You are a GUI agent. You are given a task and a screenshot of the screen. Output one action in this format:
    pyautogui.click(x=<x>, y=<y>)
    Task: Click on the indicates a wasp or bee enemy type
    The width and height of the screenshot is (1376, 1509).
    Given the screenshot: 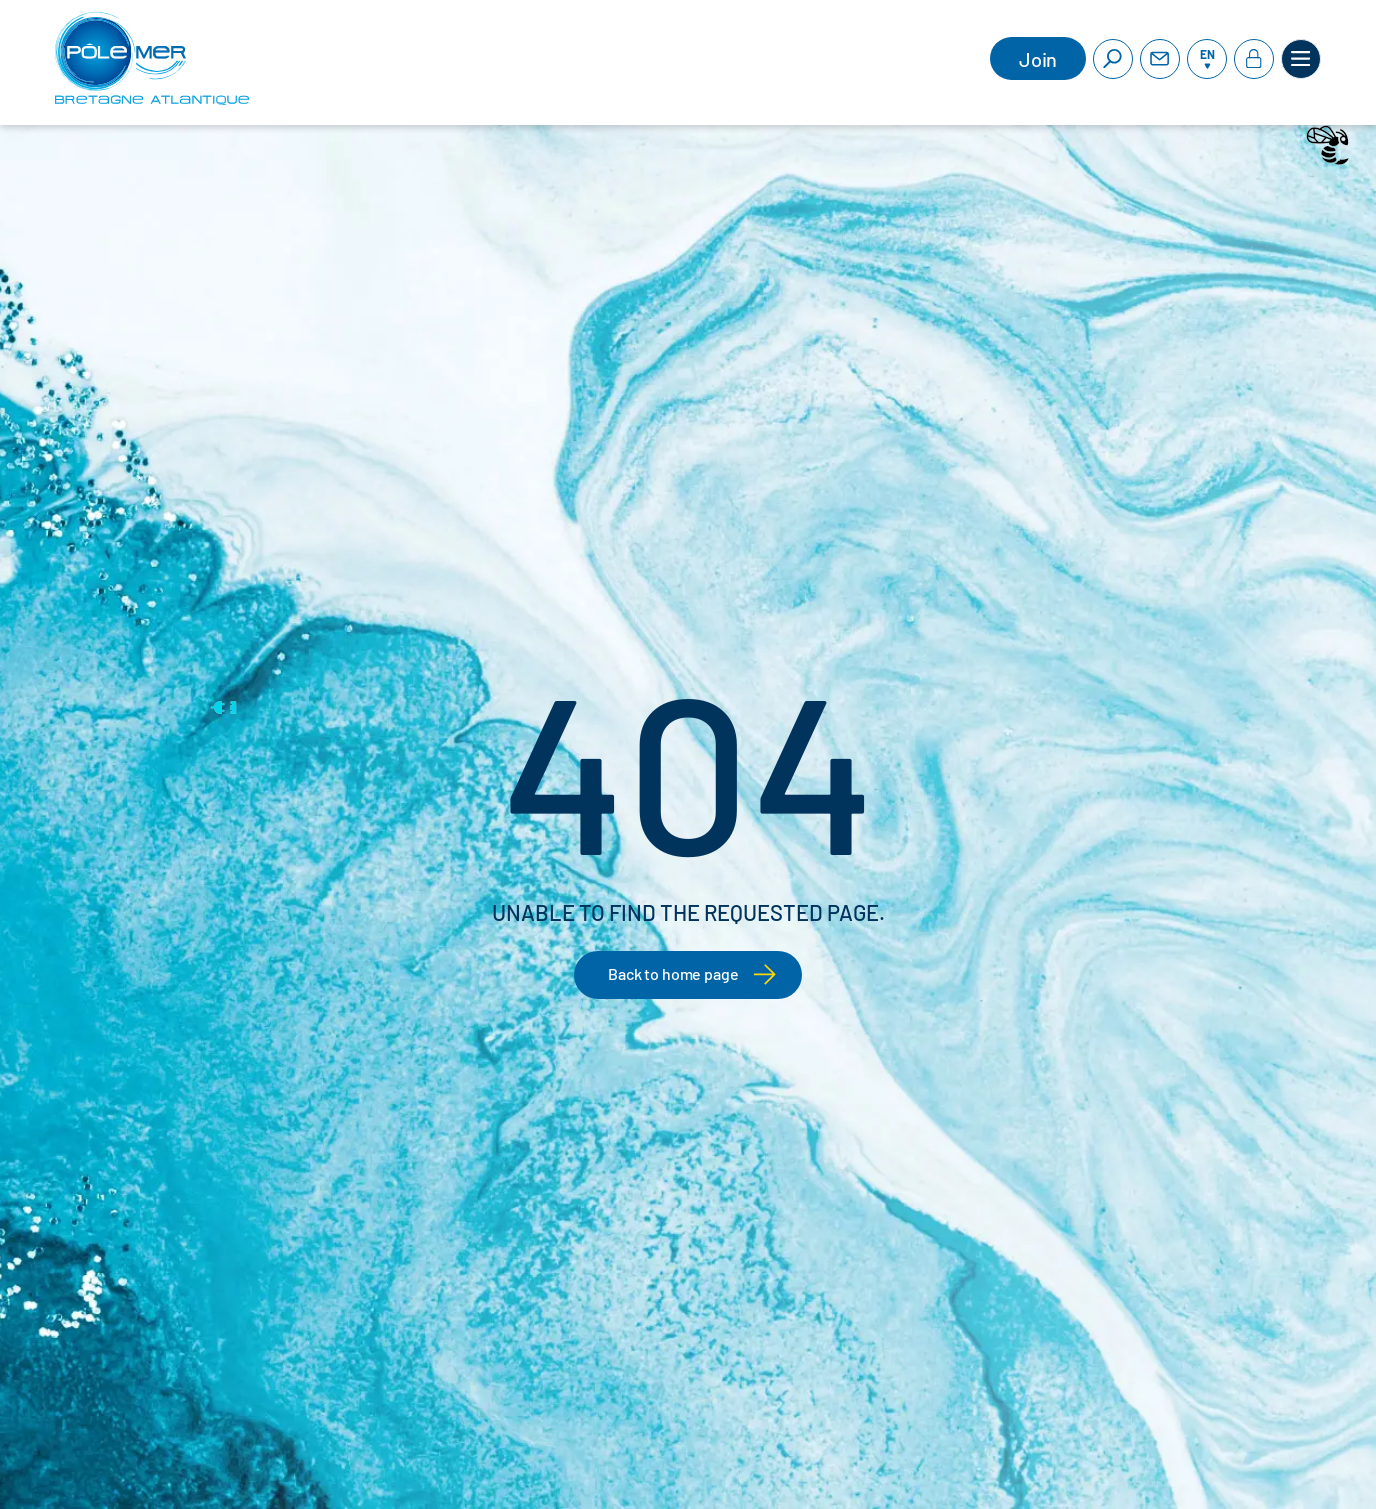 What is the action you would take?
    pyautogui.click(x=1327, y=144)
    